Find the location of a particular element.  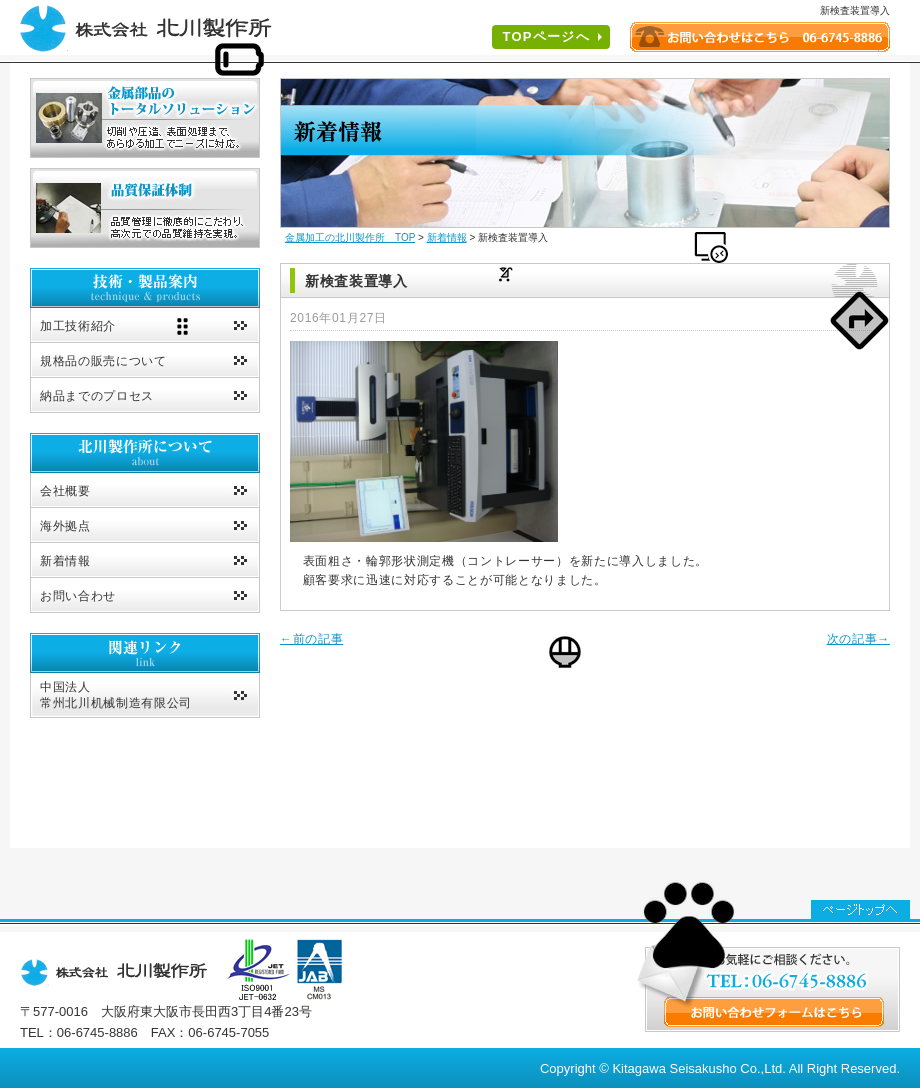

find stroller-friendly or family amenities is located at coordinates (505, 274).